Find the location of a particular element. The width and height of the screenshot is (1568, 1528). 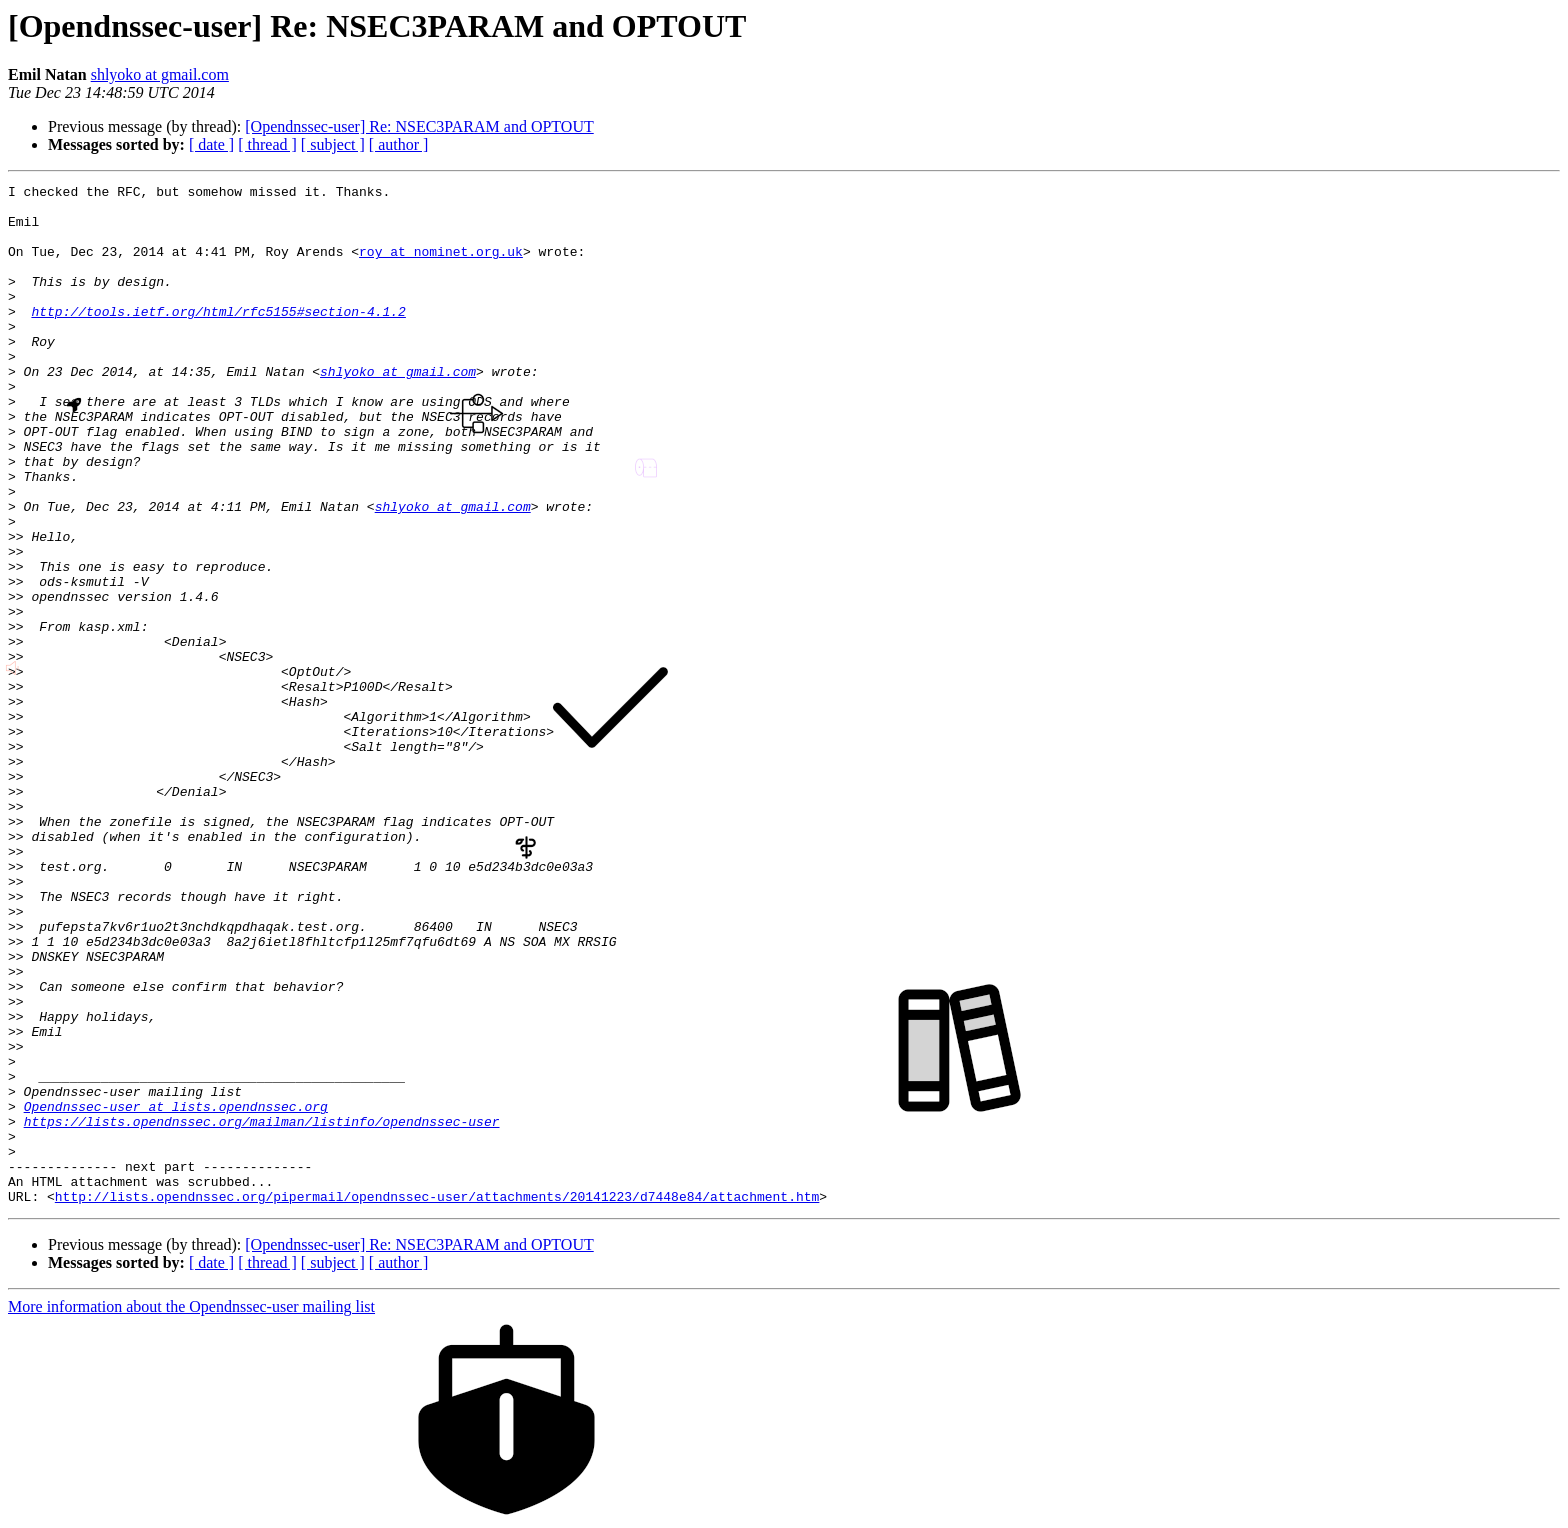

access boat or ferry services is located at coordinates (506, 1419).